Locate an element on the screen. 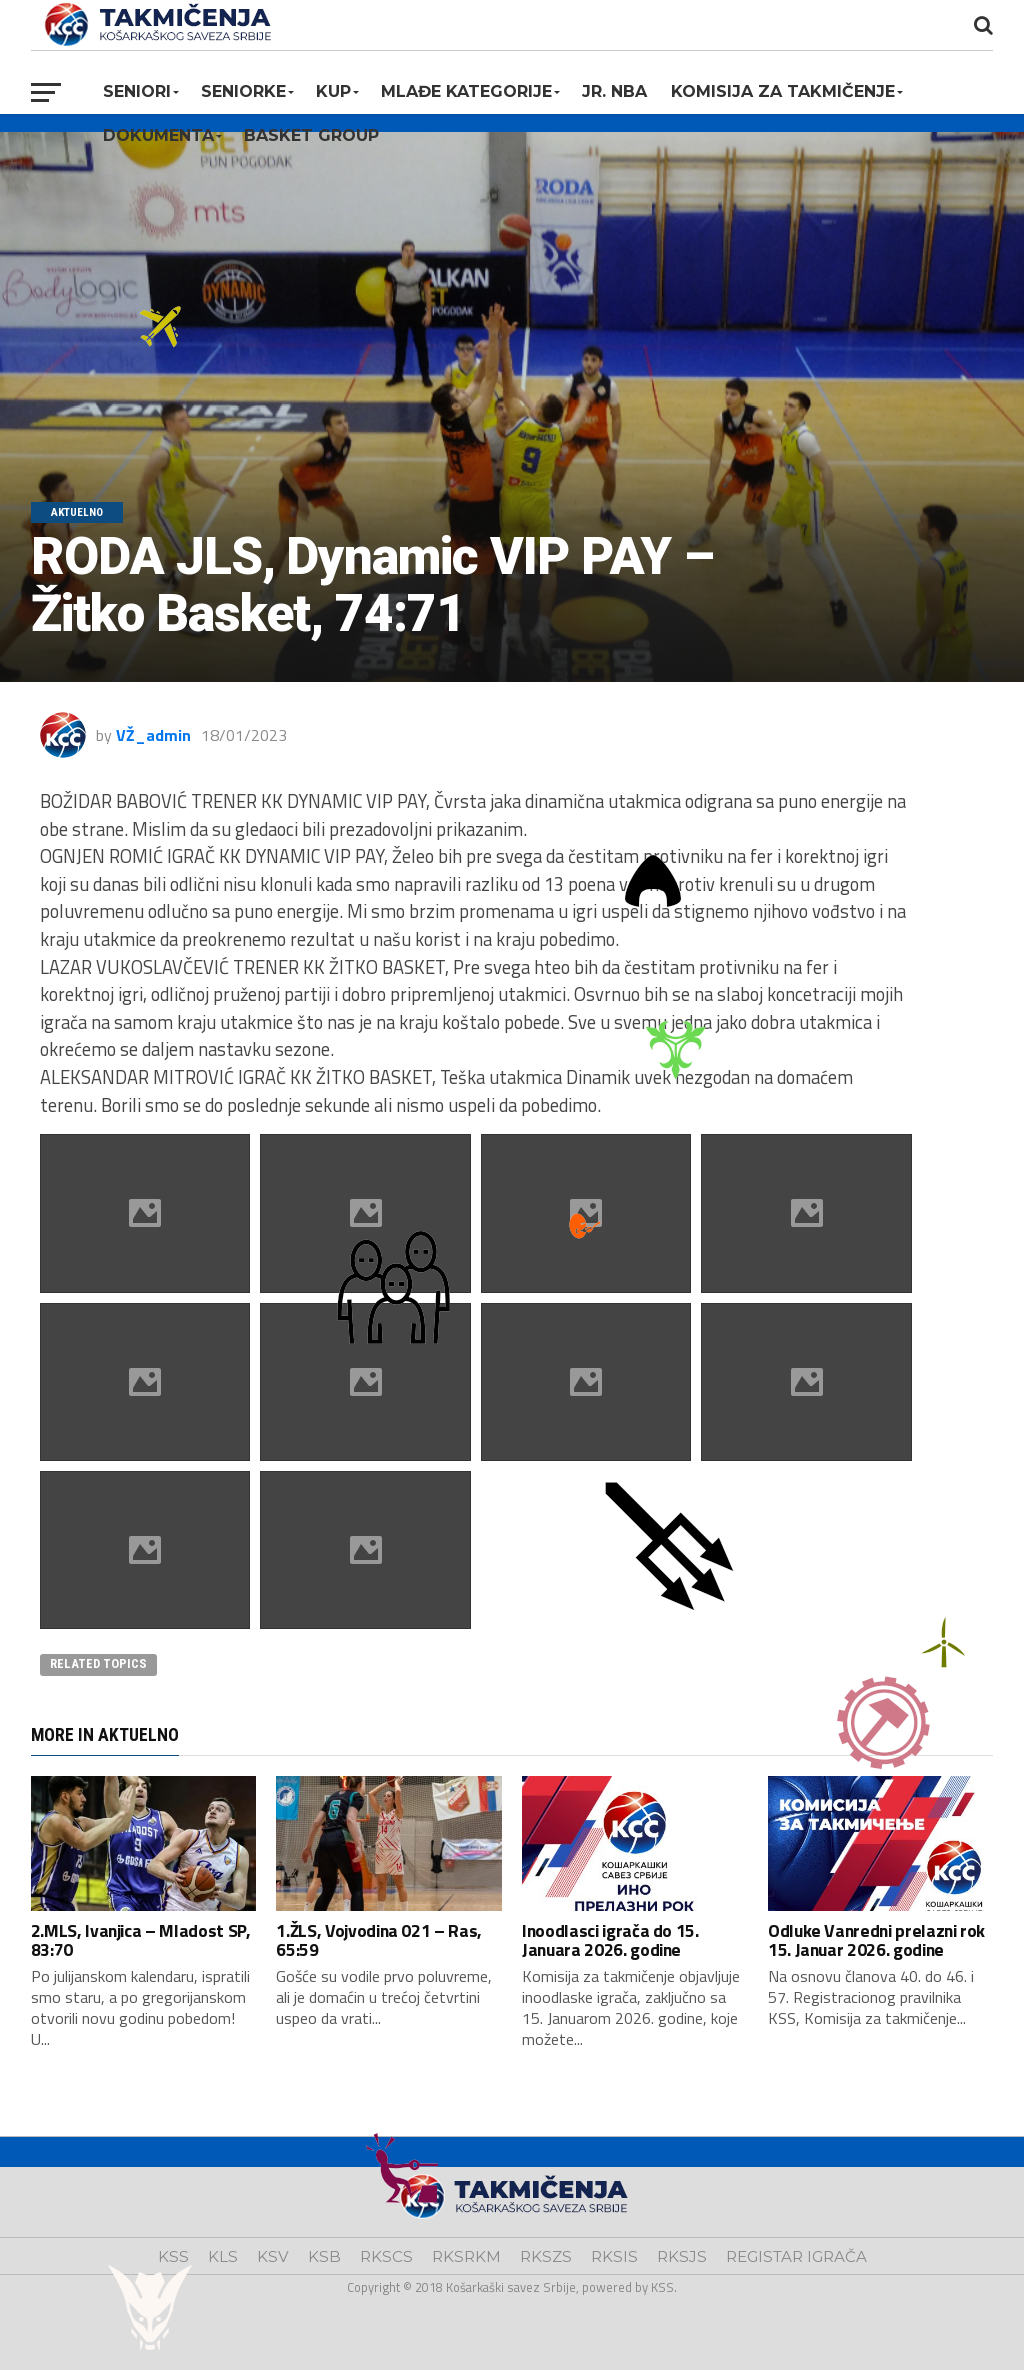  pull or drag an object is located at coordinates (402, 2165).